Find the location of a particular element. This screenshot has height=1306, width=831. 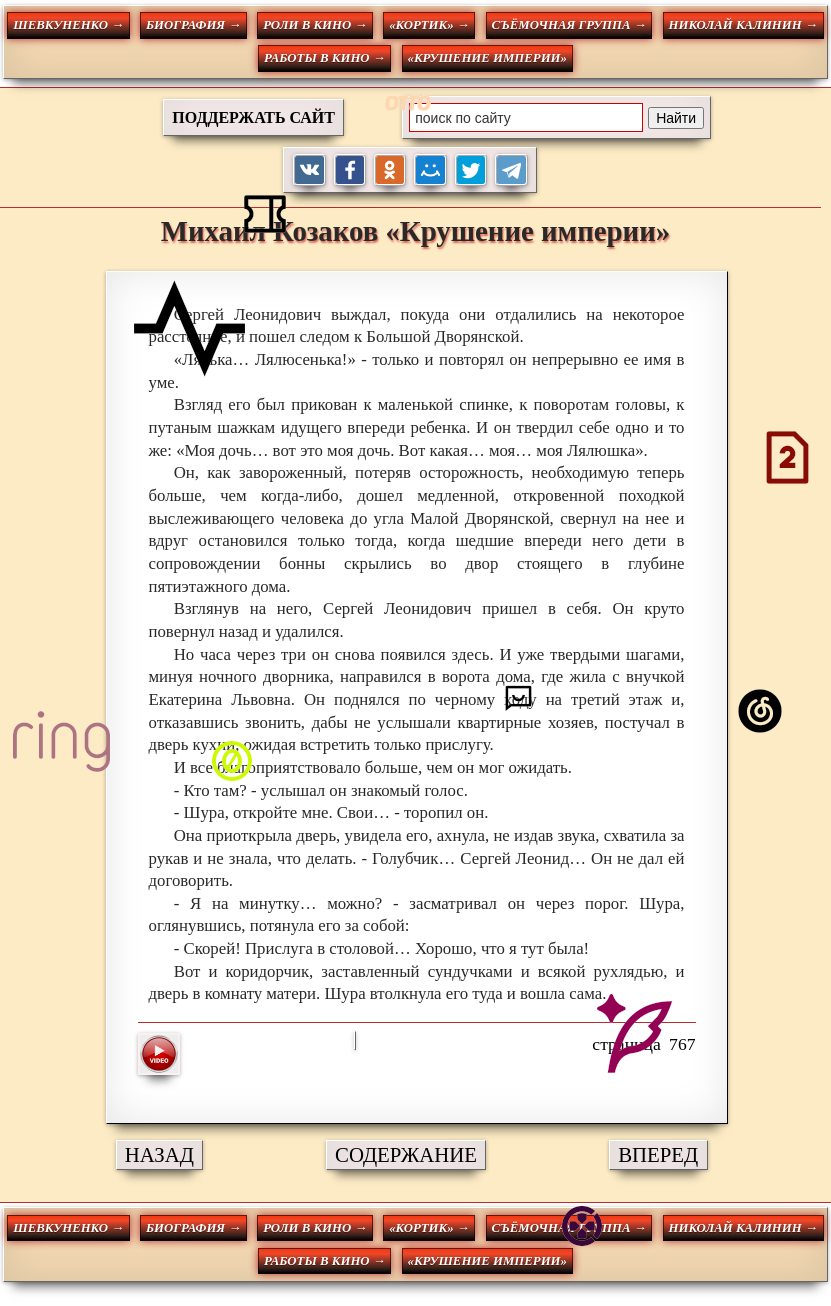

indicates SIM card 2 is active is located at coordinates (787, 457).